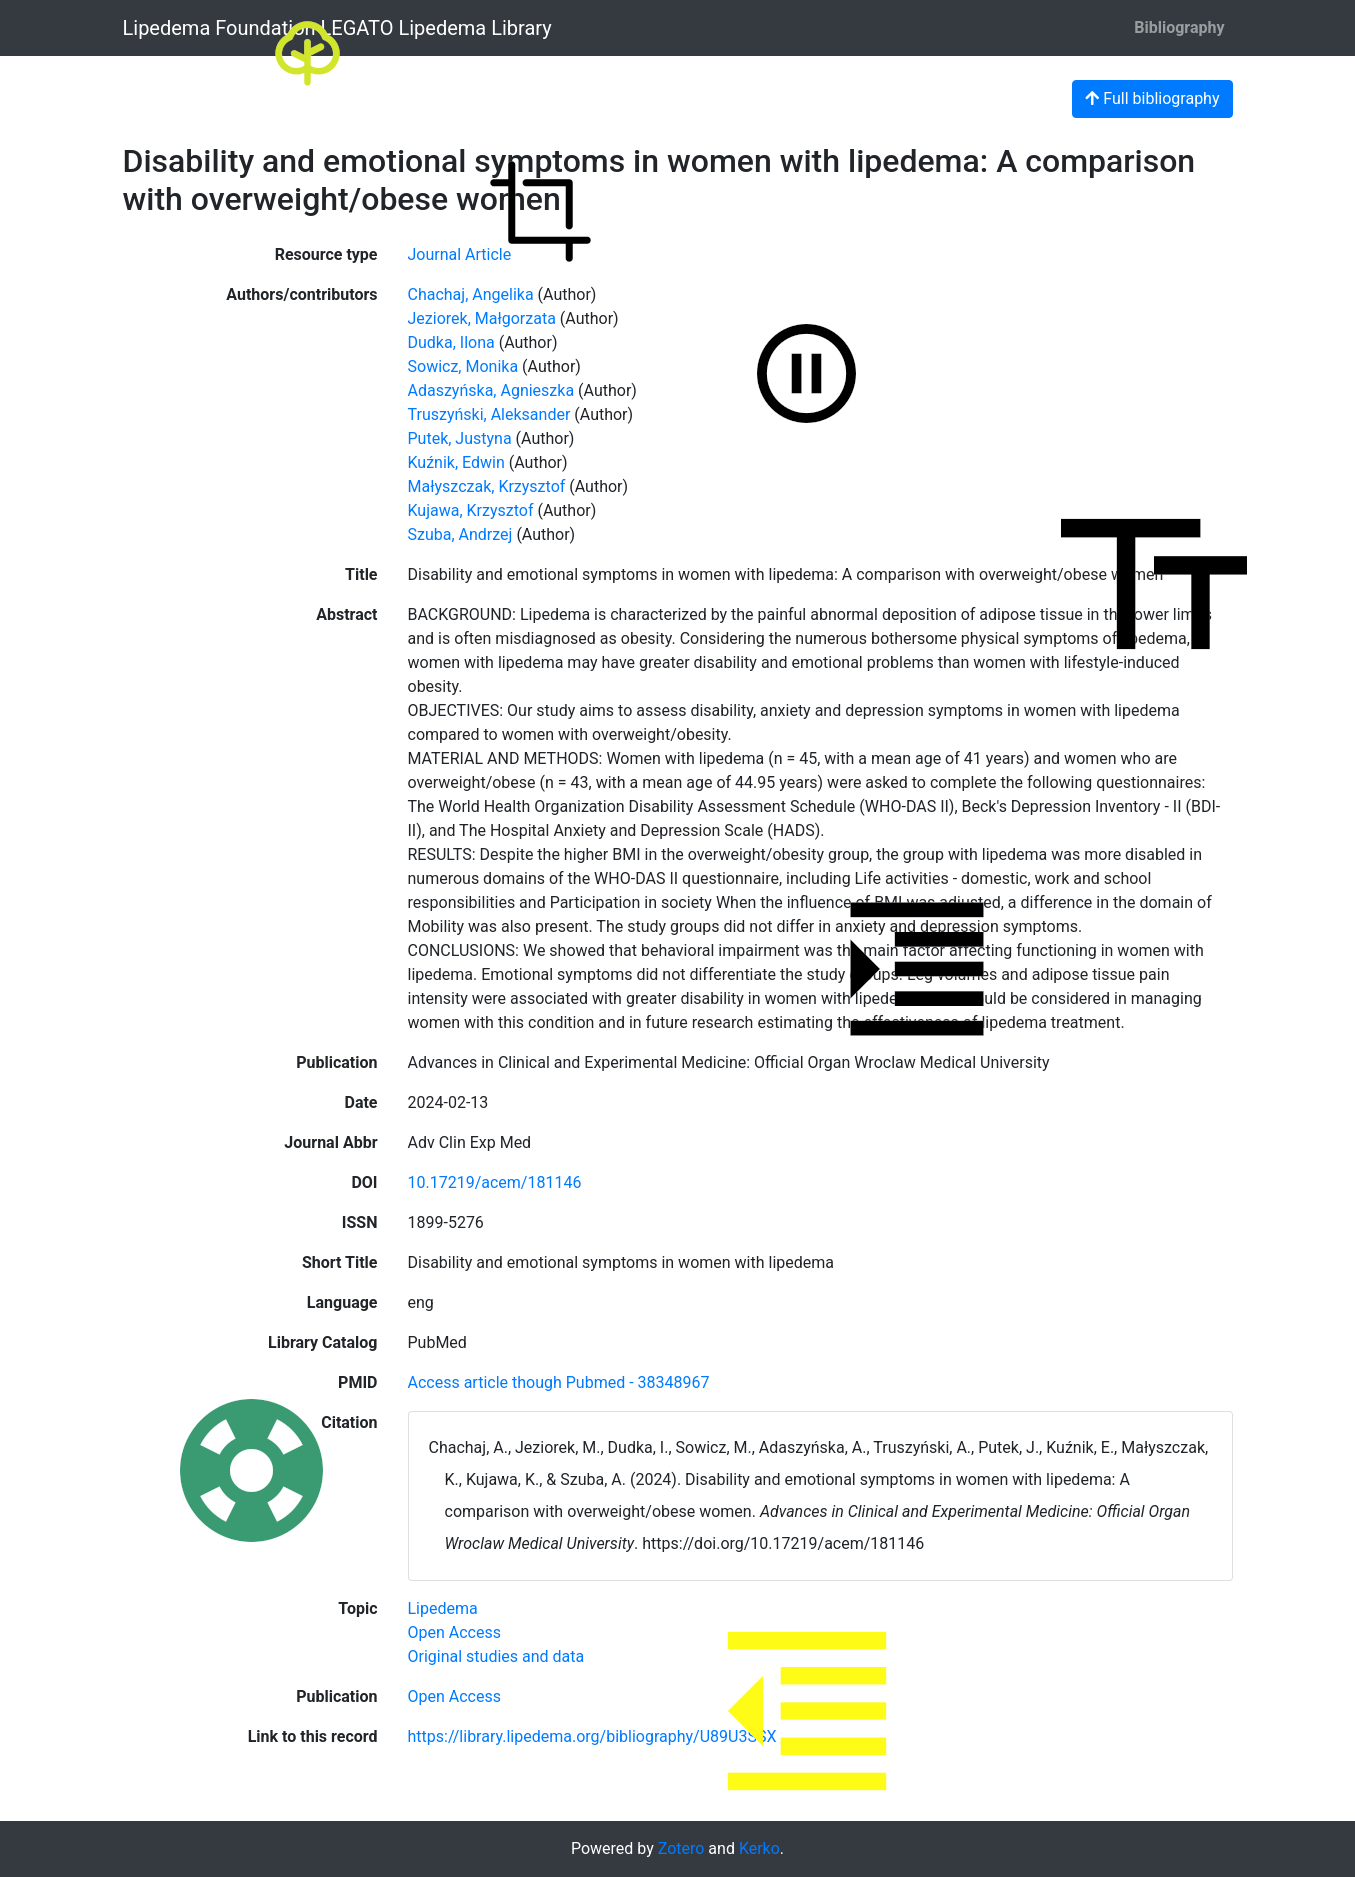 Image resolution: width=1355 pixels, height=1877 pixels. What do you see at coordinates (807, 1711) in the screenshot?
I see `decrease text indentation` at bounding box center [807, 1711].